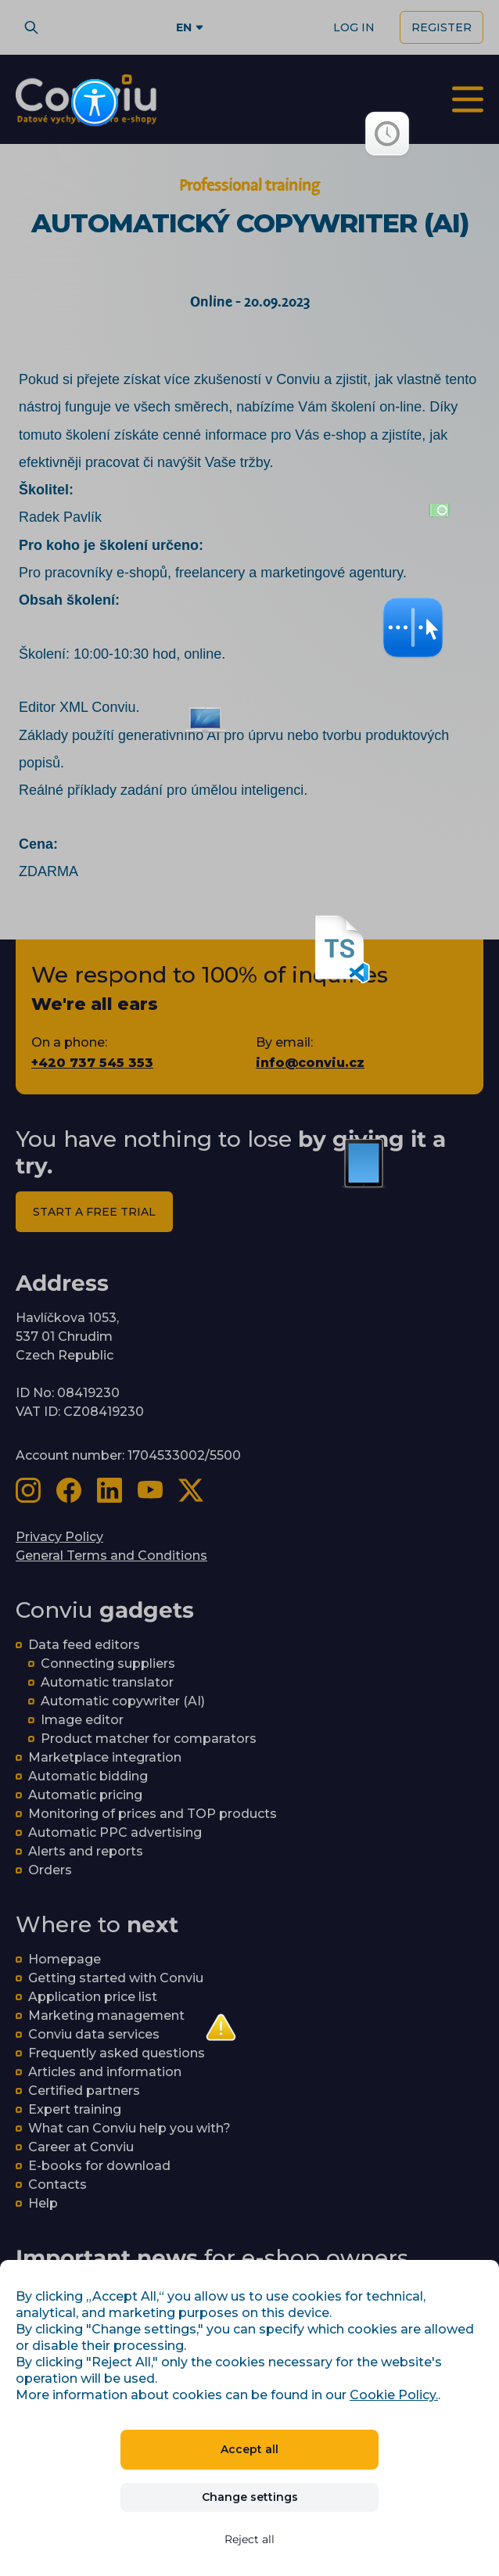 The width and height of the screenshot is (499, 2576). What do you see at coordinates (339, 949) in the screenshot?
I see `typescript file associated with visual studio code` at bounding box center [339, 949].